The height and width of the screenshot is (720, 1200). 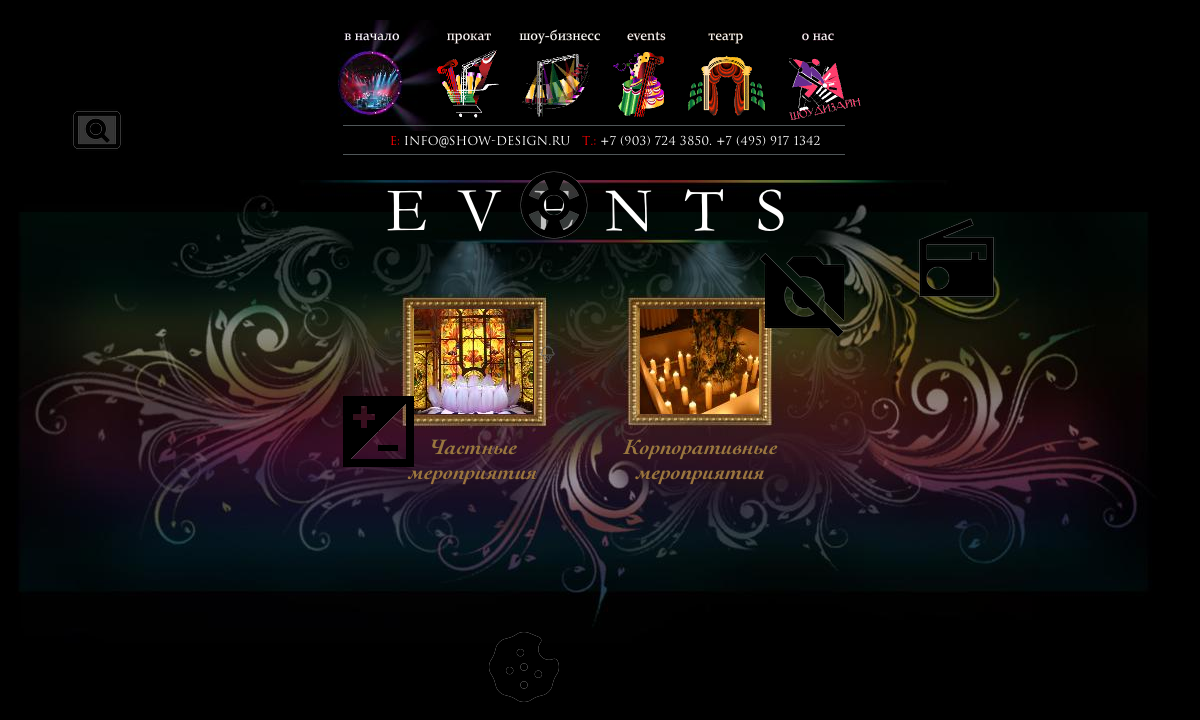 I want to click on photography not allowed in this area, so click(x=804, y=292).